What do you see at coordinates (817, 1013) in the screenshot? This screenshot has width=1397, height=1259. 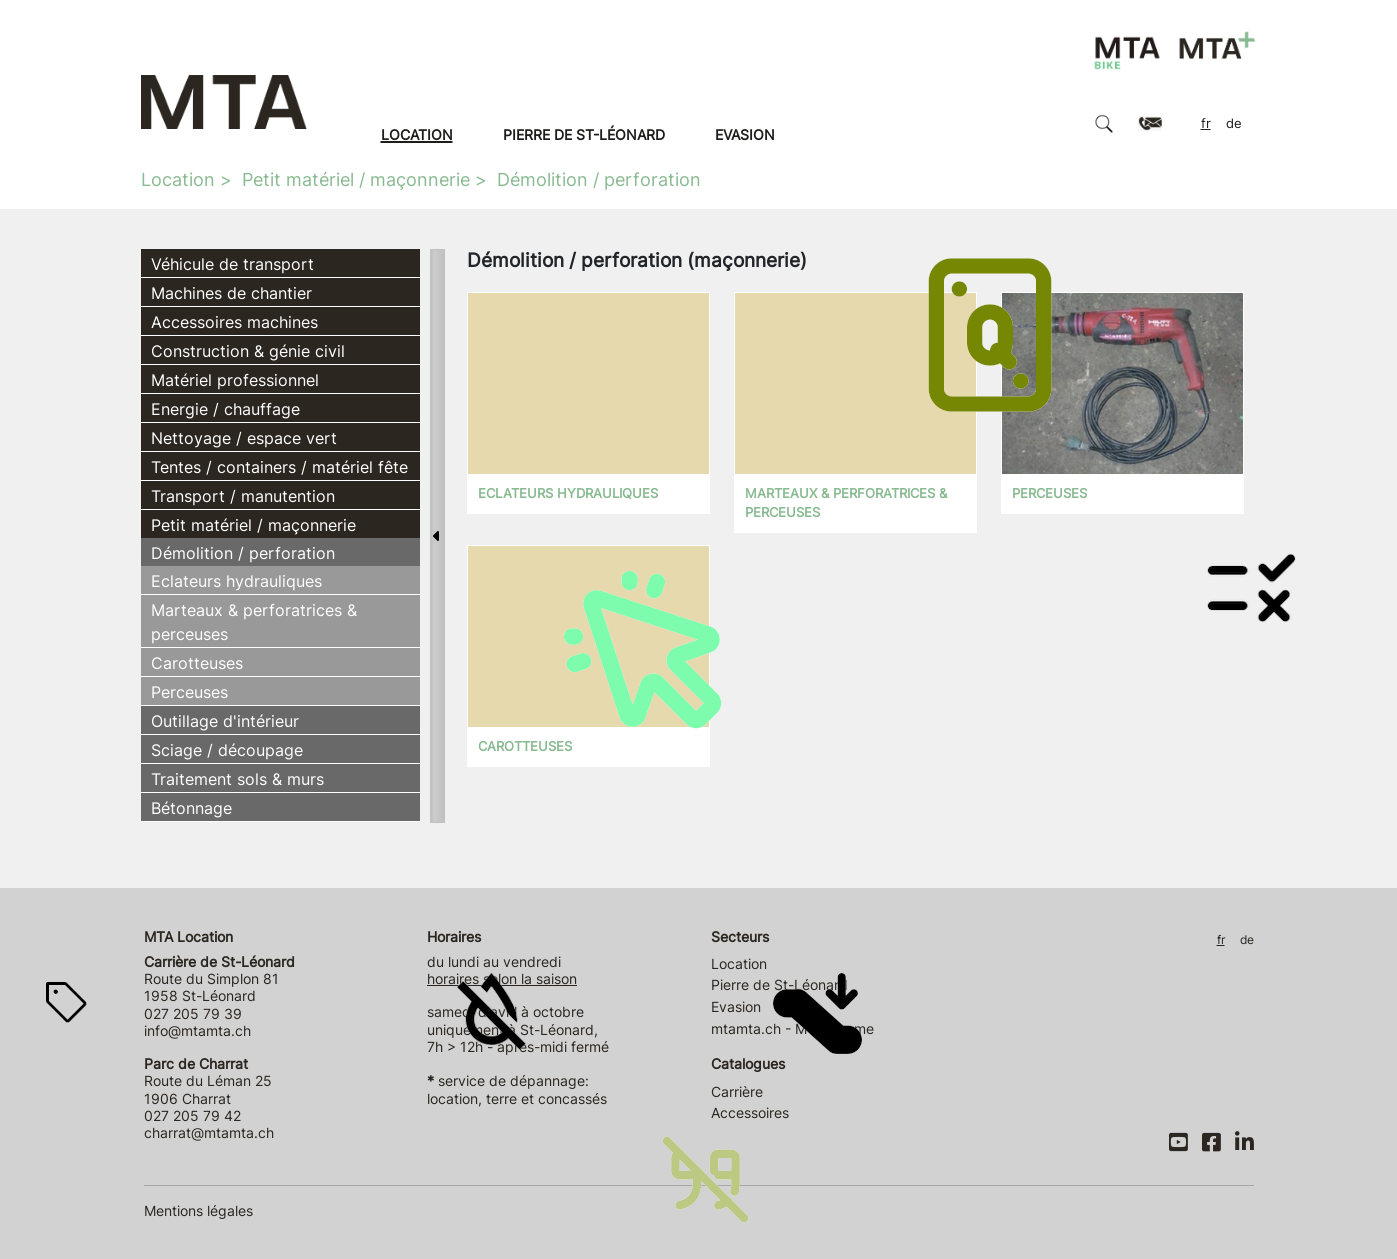 I see `indicates escalator going down` at bounding box center [817, 1013].